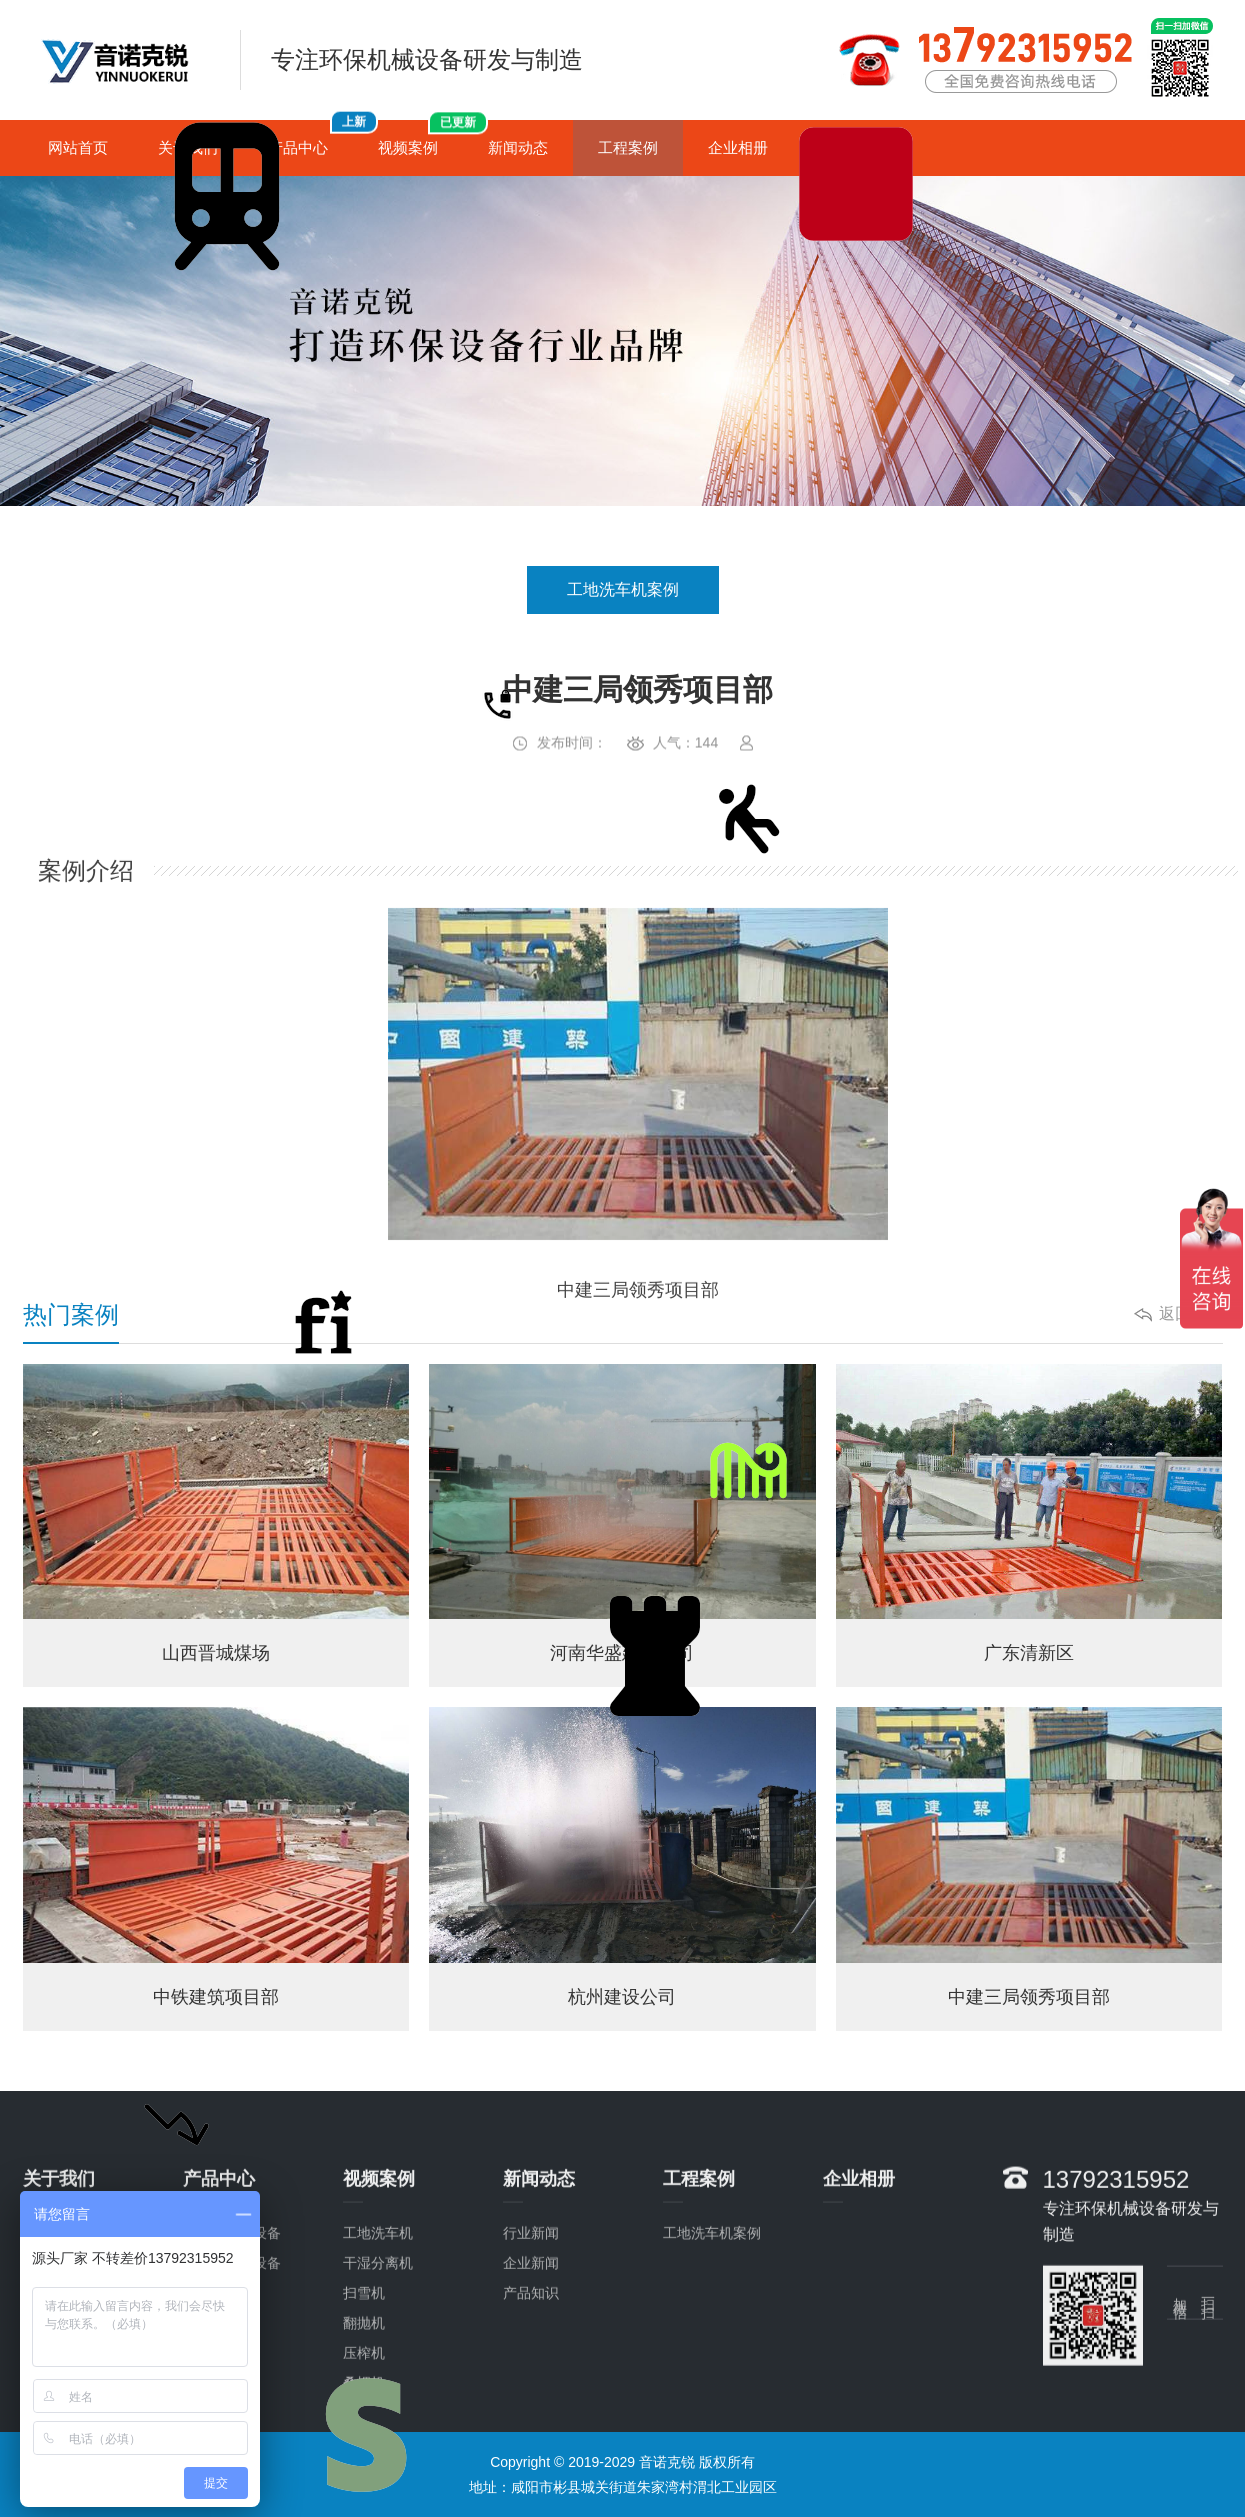 The width and height of the screenshot is (1245, 2517). What do you see at coordinates (748, 1470) in the screenshot?
I see `access amusement park or theme park information` at bounding box center [748, 1470].